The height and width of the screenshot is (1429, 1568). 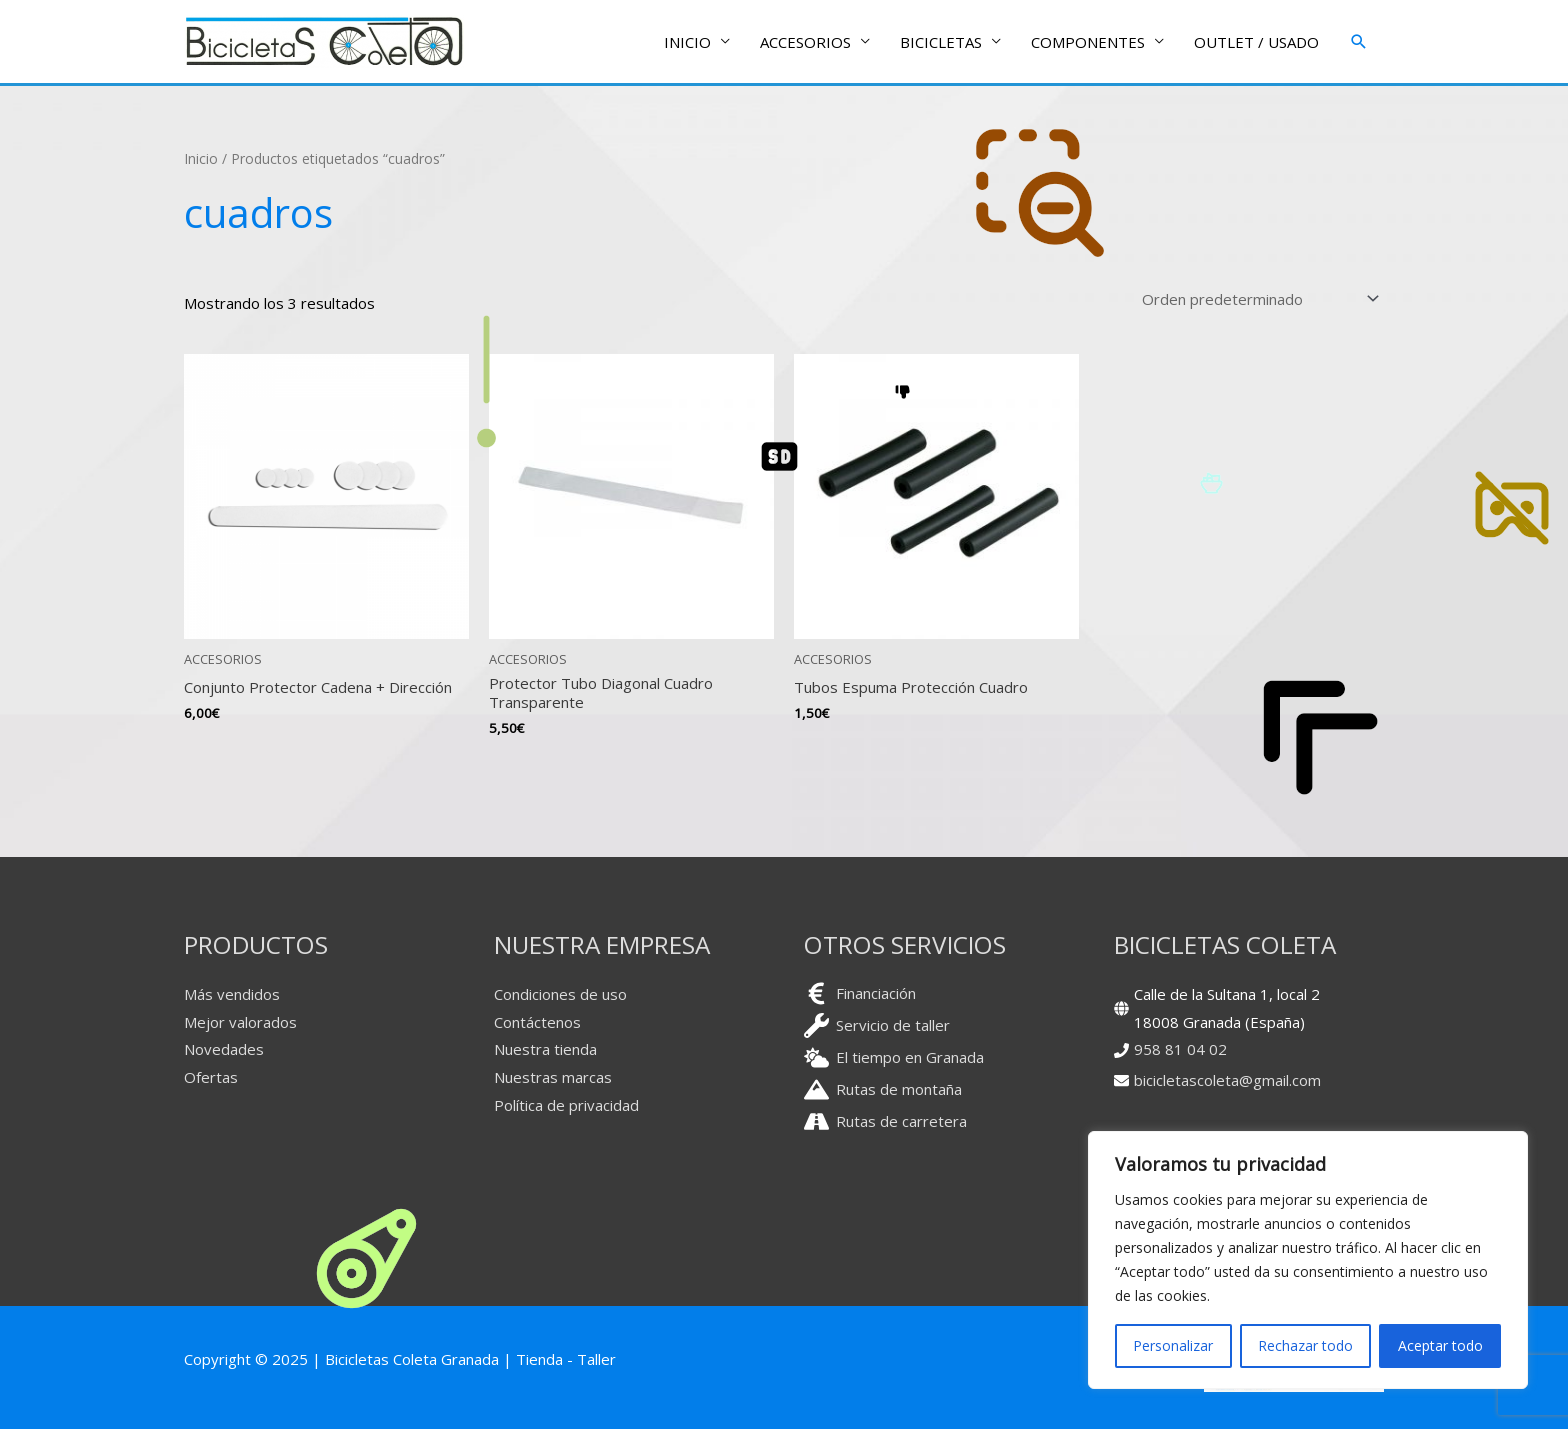 I want to click on disable VR or cardboard viewer mode, so click(x=1512, y=508).